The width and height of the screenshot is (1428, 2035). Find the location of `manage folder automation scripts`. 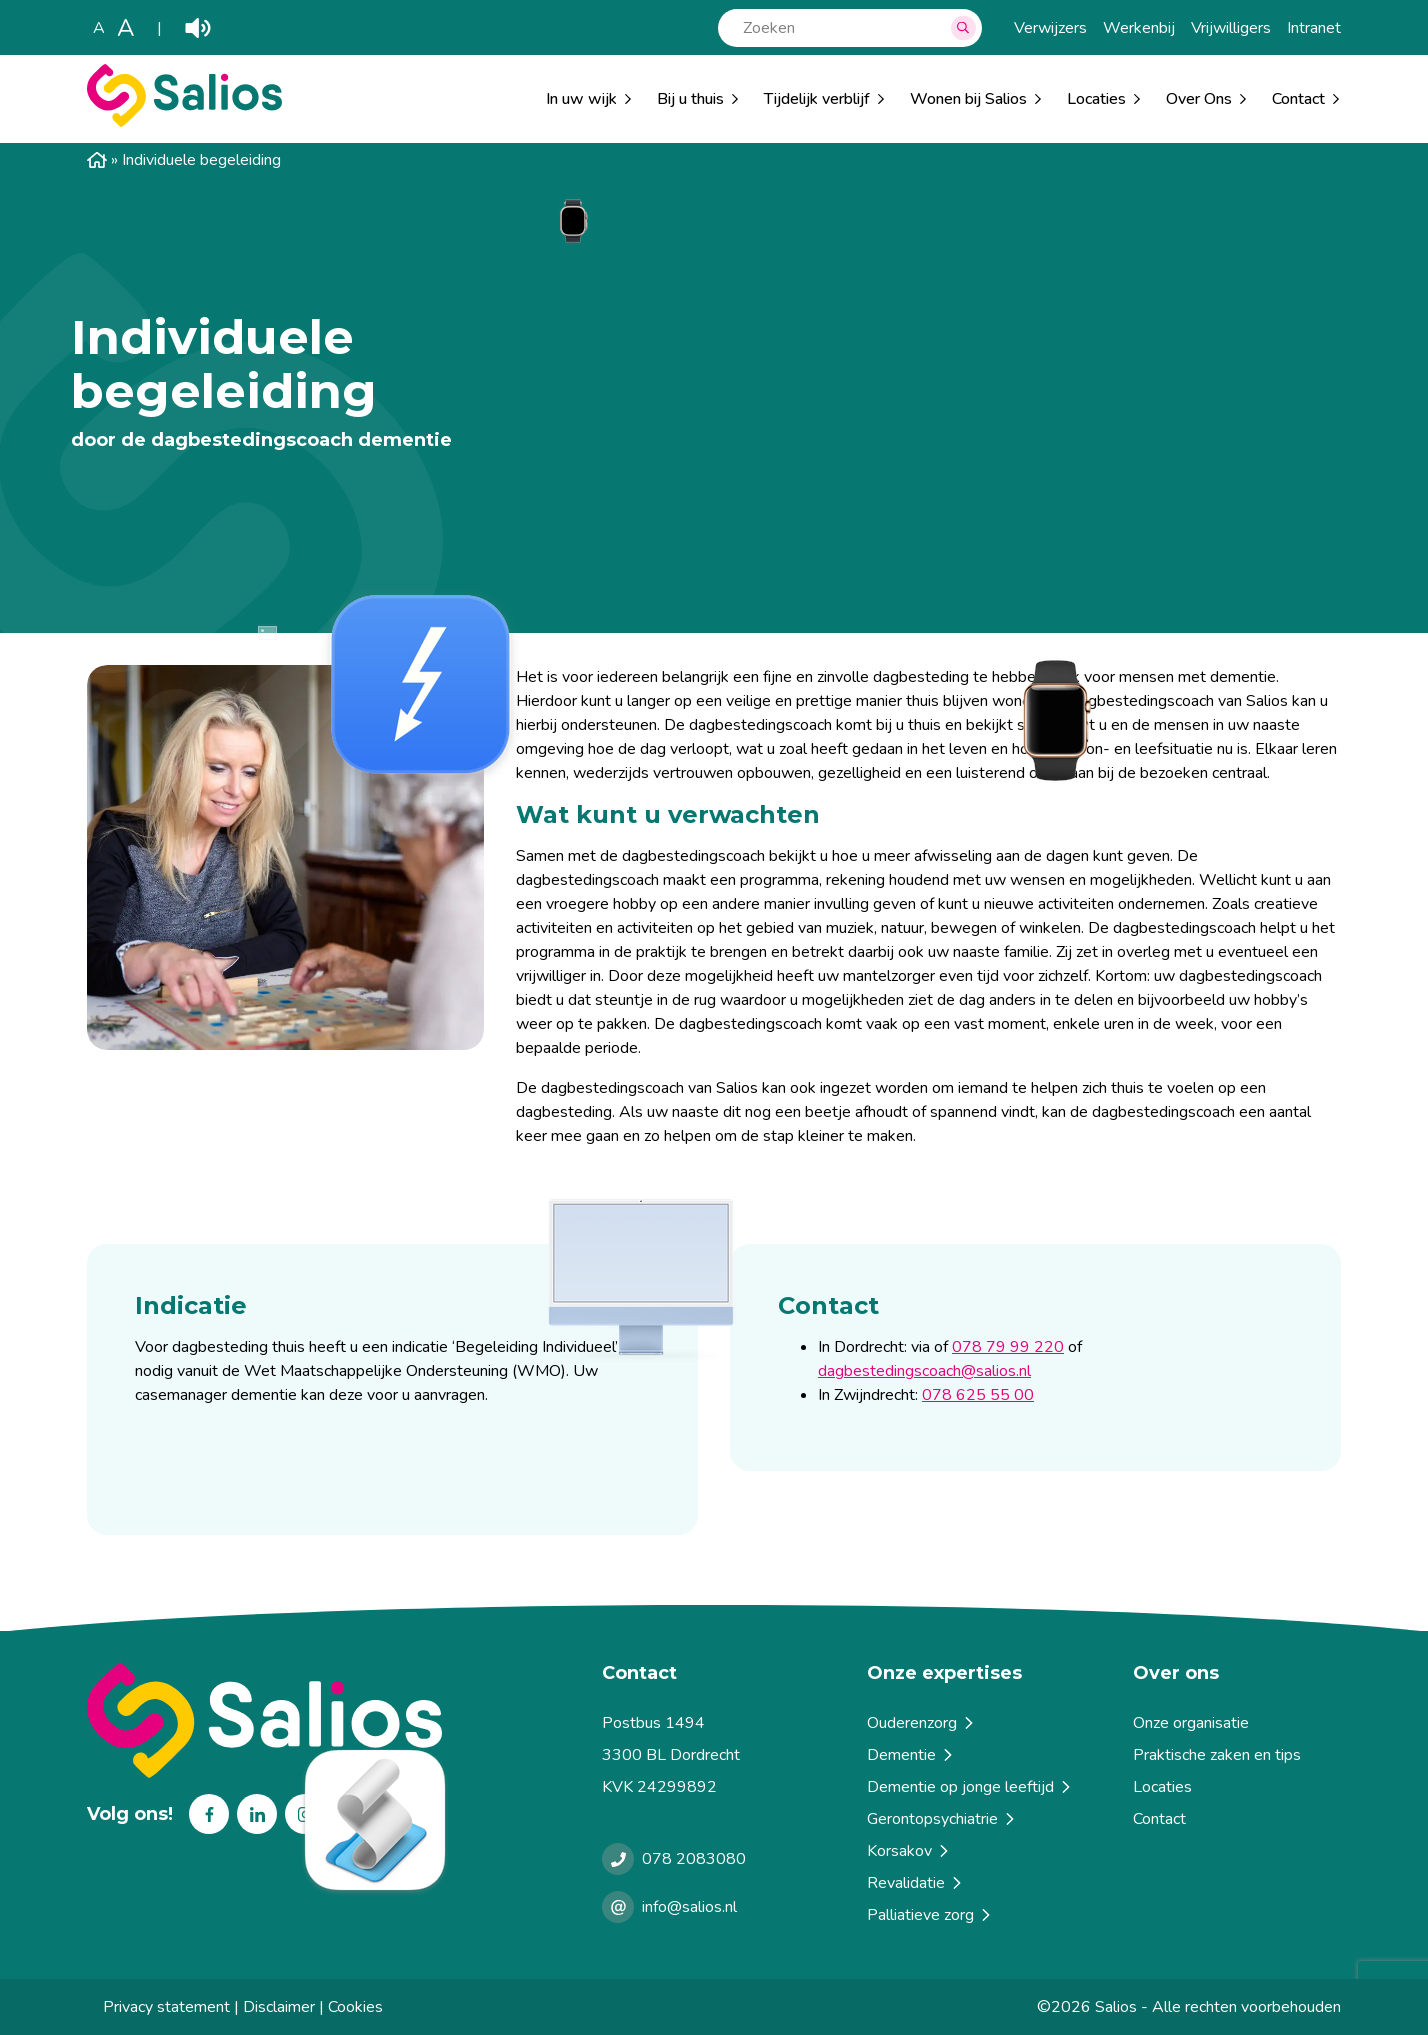

manage folder automation scripts is located at coordinates (375, 1820).